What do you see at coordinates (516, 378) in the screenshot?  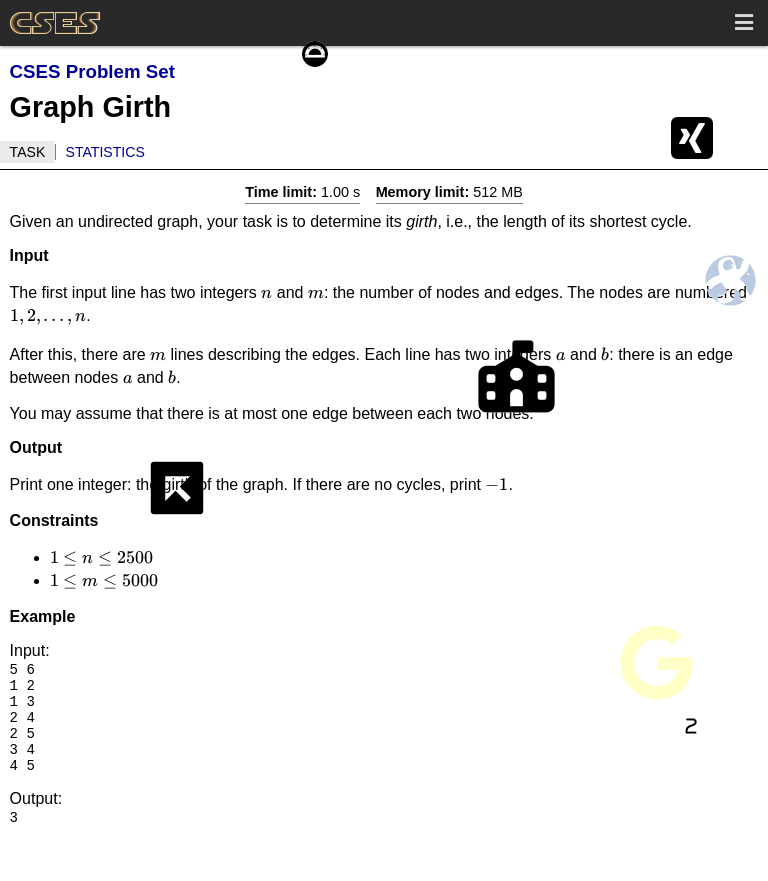 I see `navigate to school or educational institution` at bounding box center [516, 378].